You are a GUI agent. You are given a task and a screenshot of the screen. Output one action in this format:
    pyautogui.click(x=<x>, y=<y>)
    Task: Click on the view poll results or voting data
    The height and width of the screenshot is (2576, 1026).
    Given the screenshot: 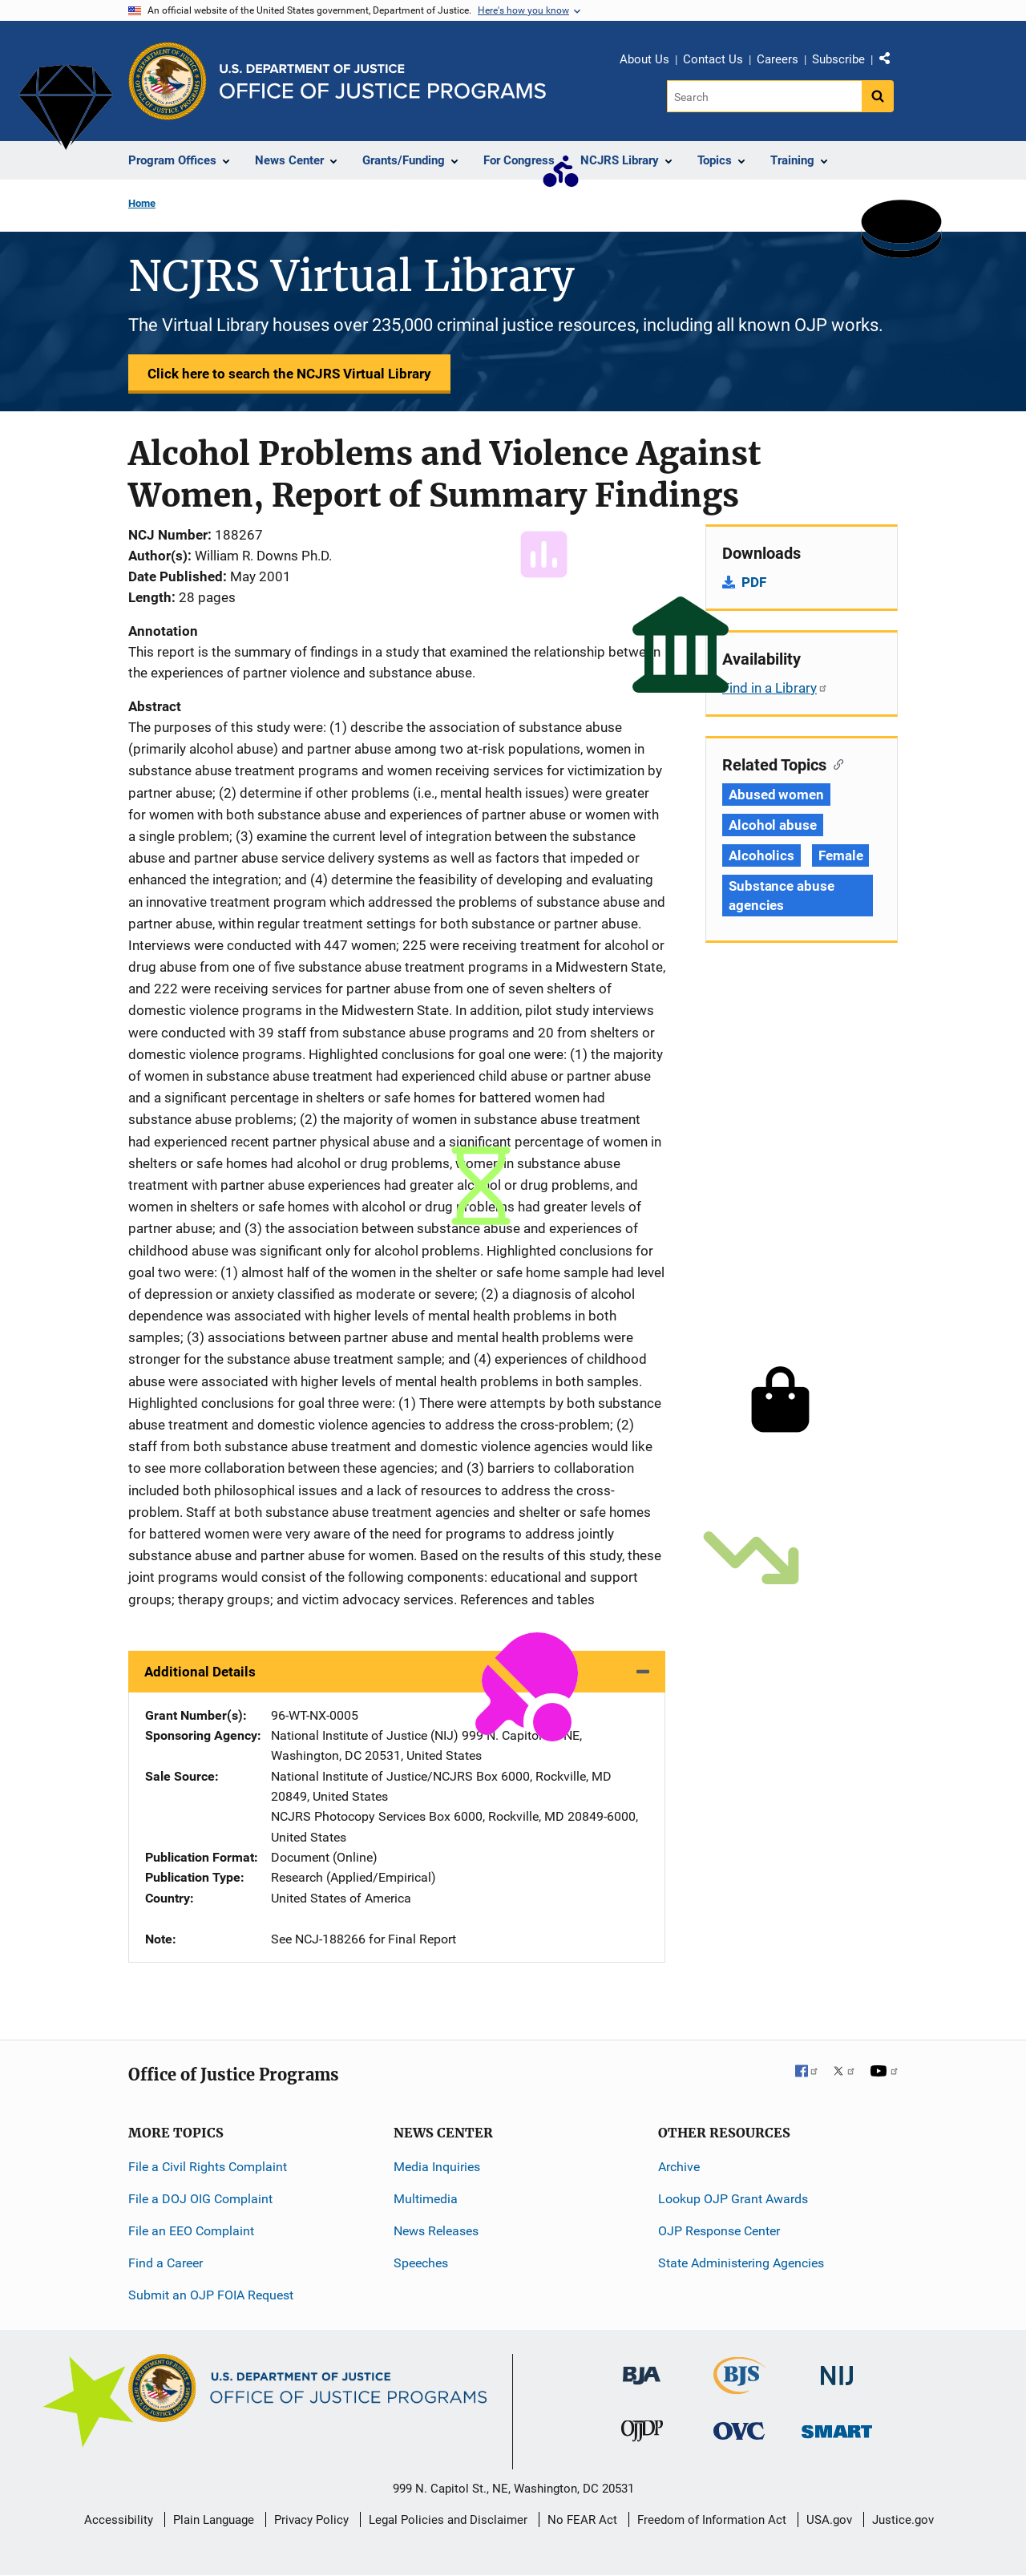 What is the action you would take?
    pyautogui.click(x=543, y=554)
    